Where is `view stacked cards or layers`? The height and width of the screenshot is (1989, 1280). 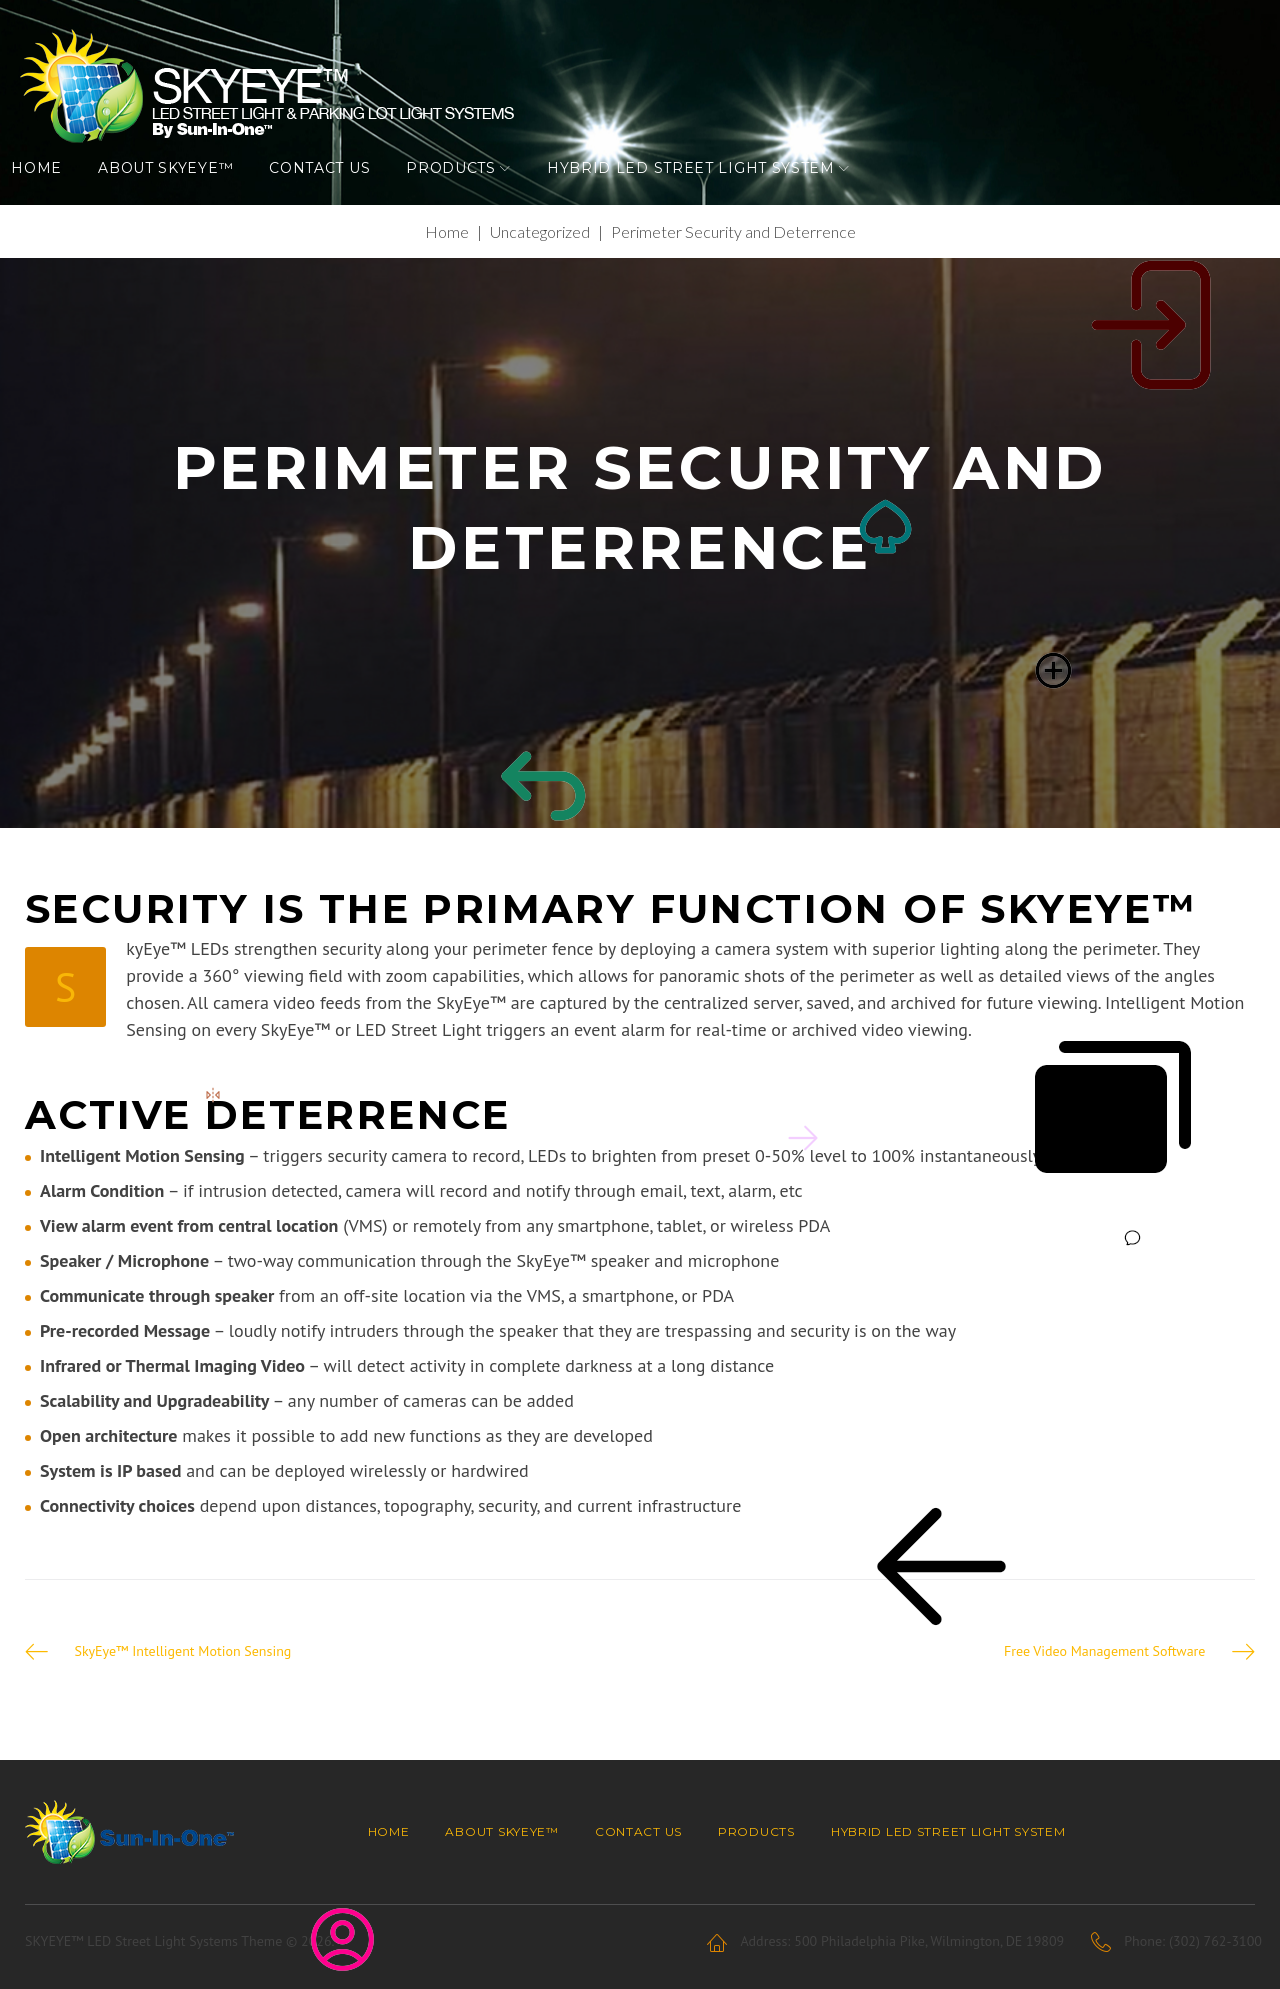
view stacked cards or layers is located at coordinates (1113, 1107).